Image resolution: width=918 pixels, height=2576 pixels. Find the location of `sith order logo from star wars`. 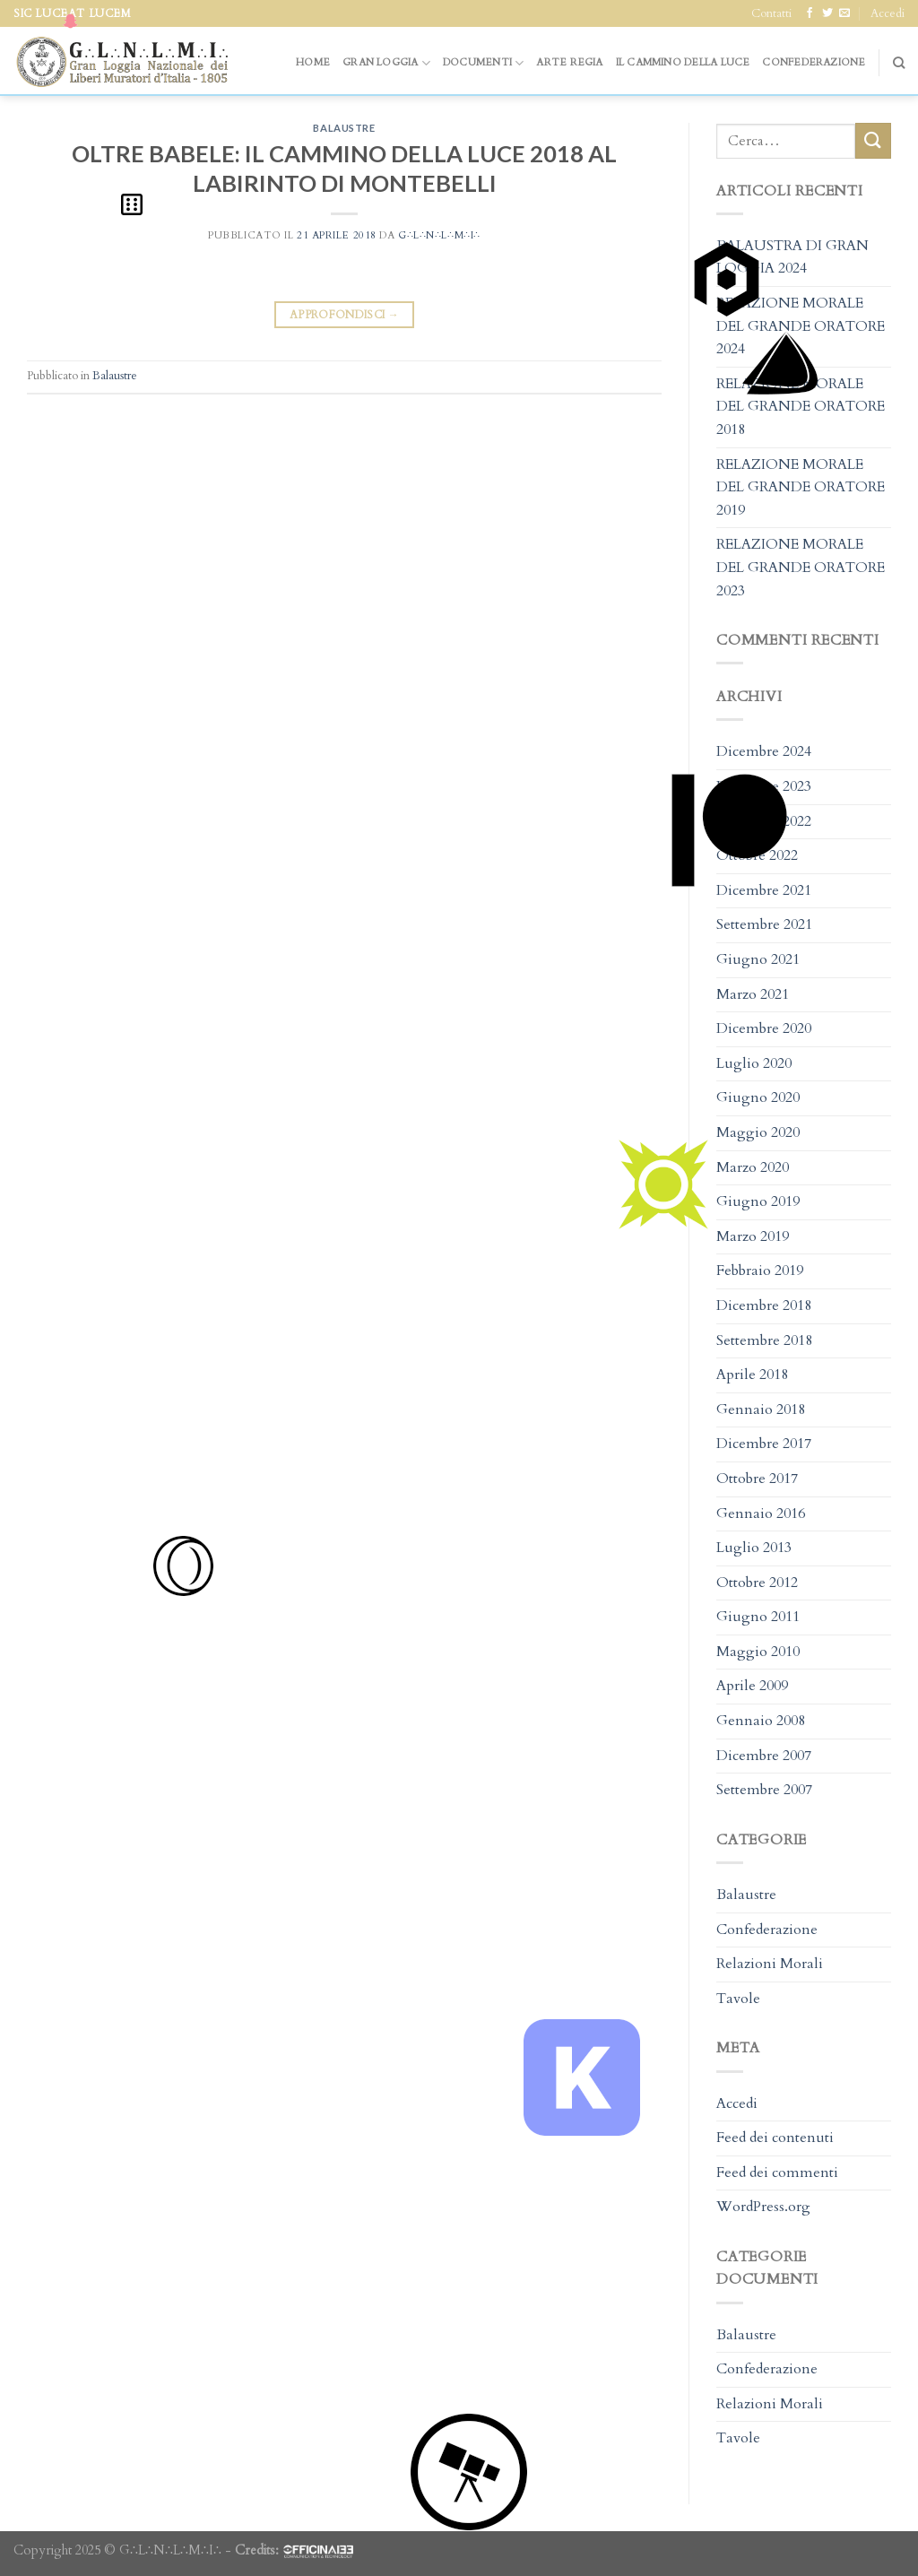

sith order logo from star wars is located at coordinates (663, 1184).